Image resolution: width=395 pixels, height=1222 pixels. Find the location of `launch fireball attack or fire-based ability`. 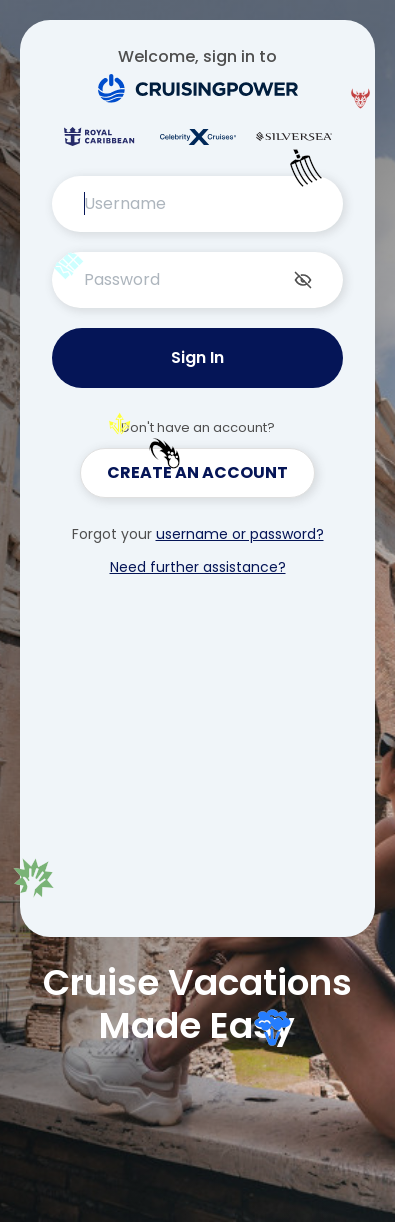

launch fireball attack or fire-based ability is located at coordinates (164, 453).